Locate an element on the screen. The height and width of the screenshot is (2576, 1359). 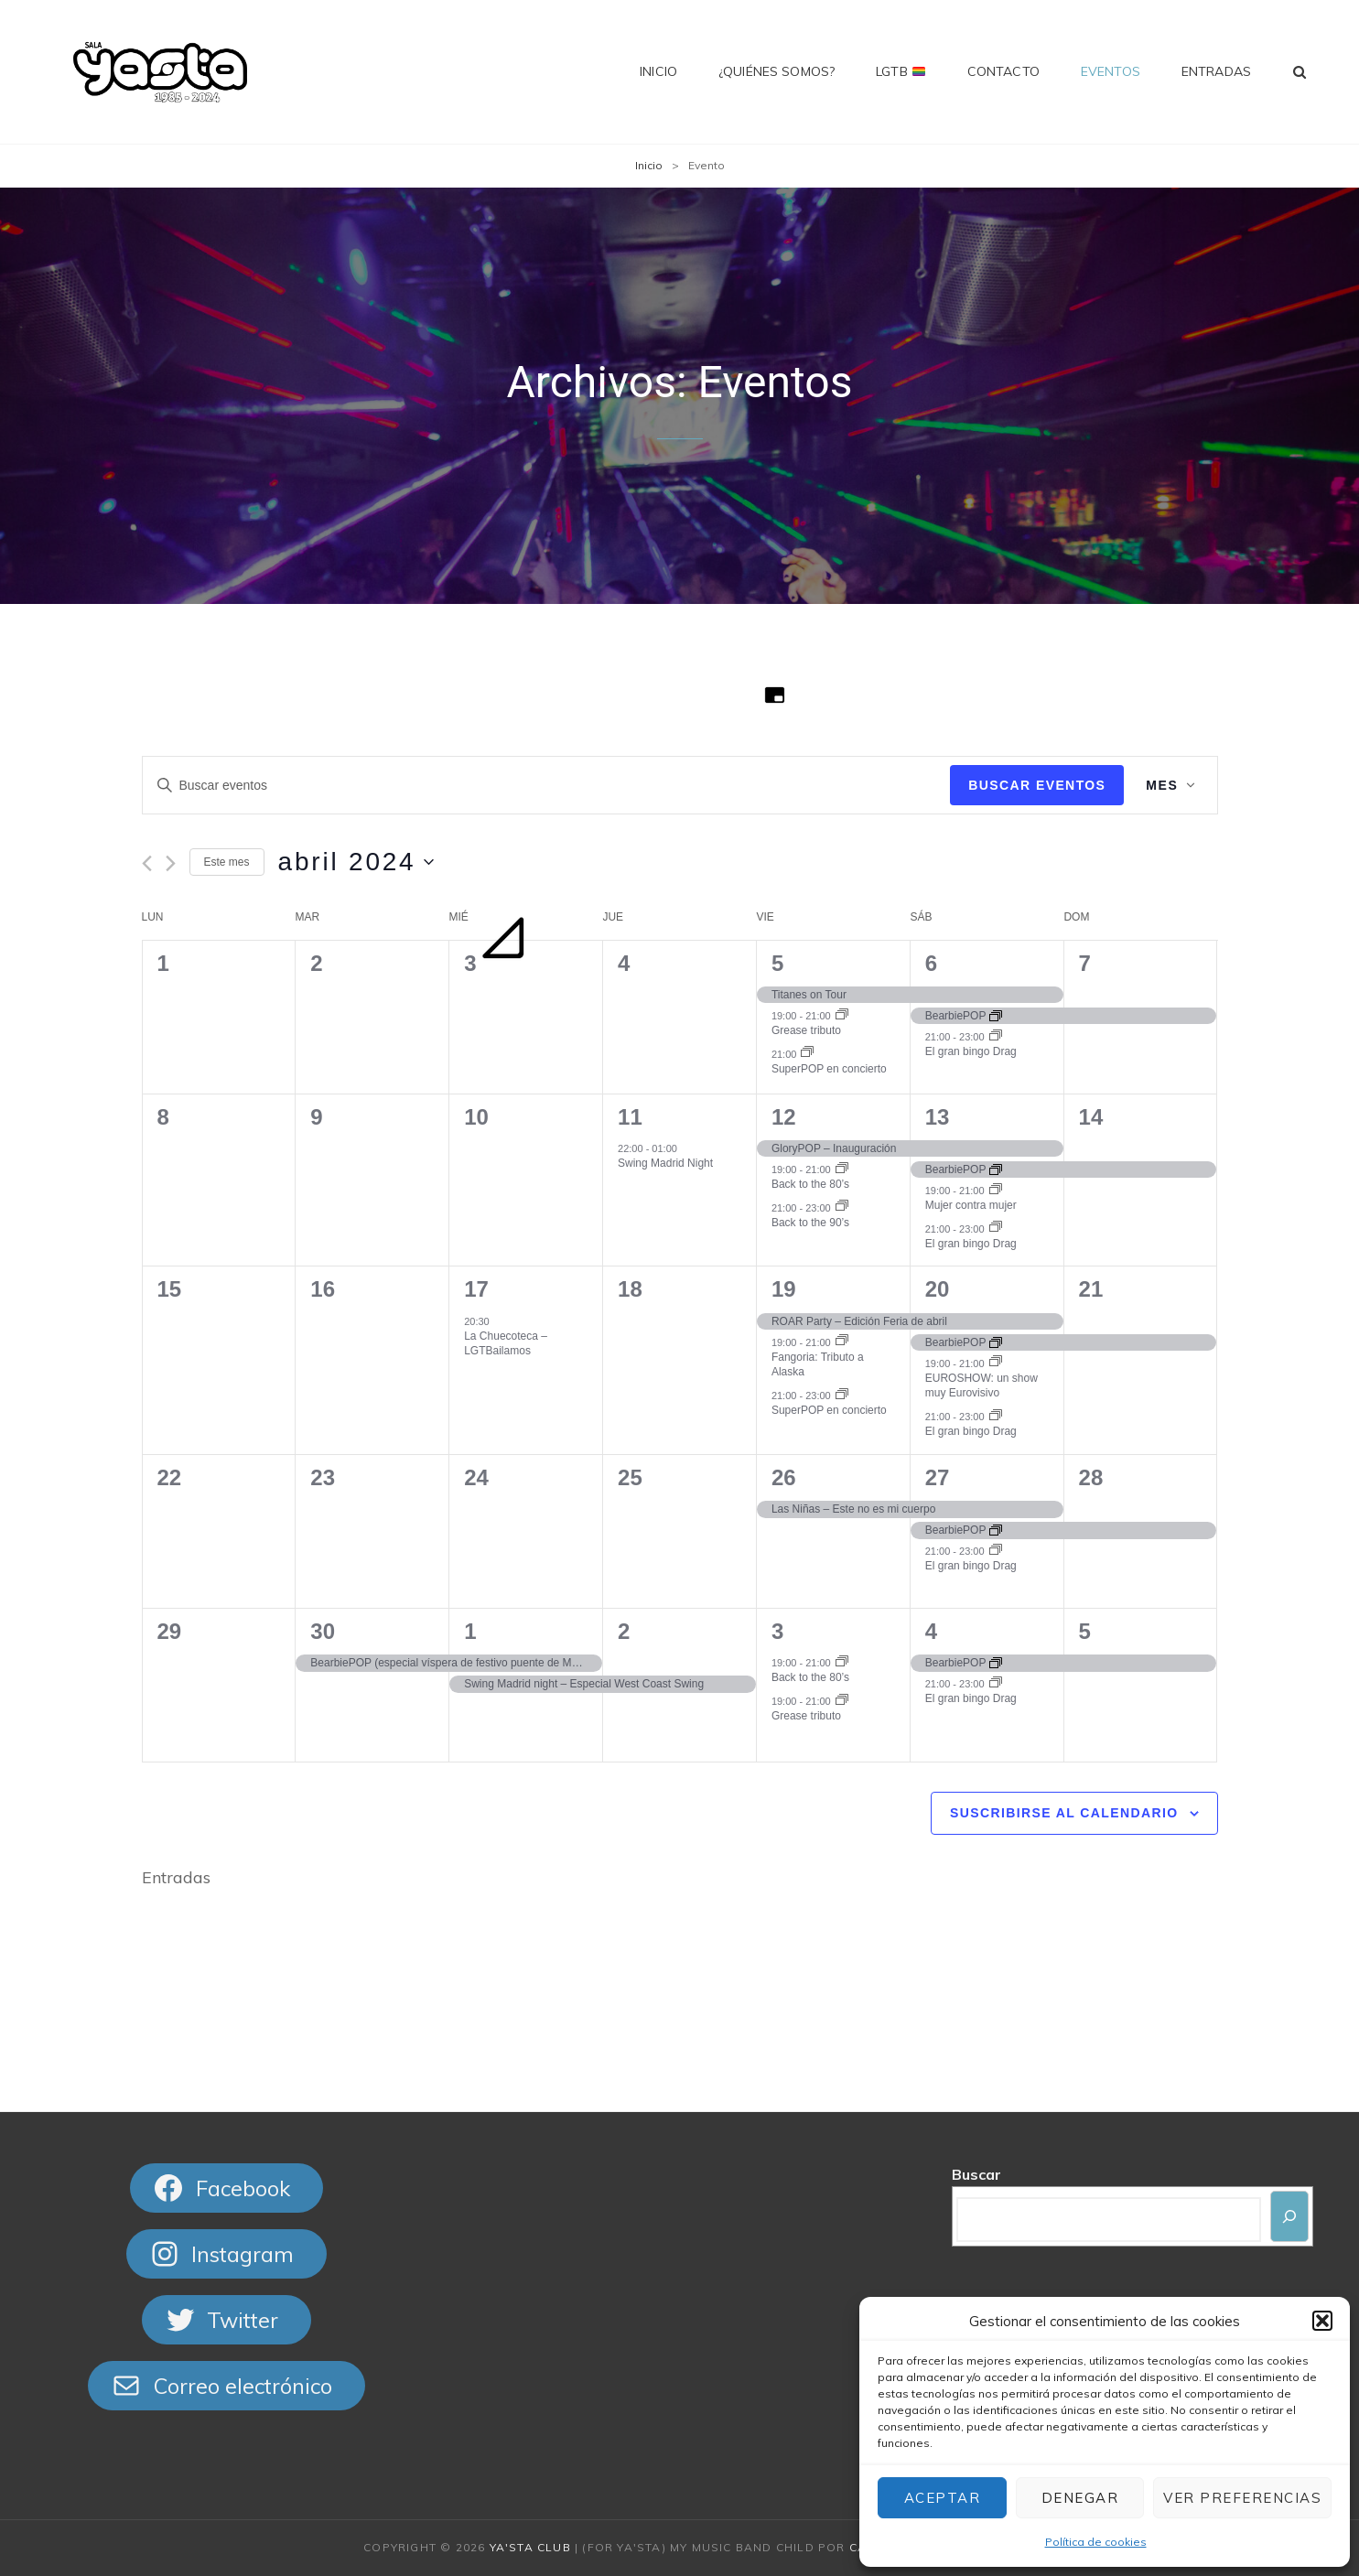
indicates no cellular signal or network connection is located at coordinates (502, 936).